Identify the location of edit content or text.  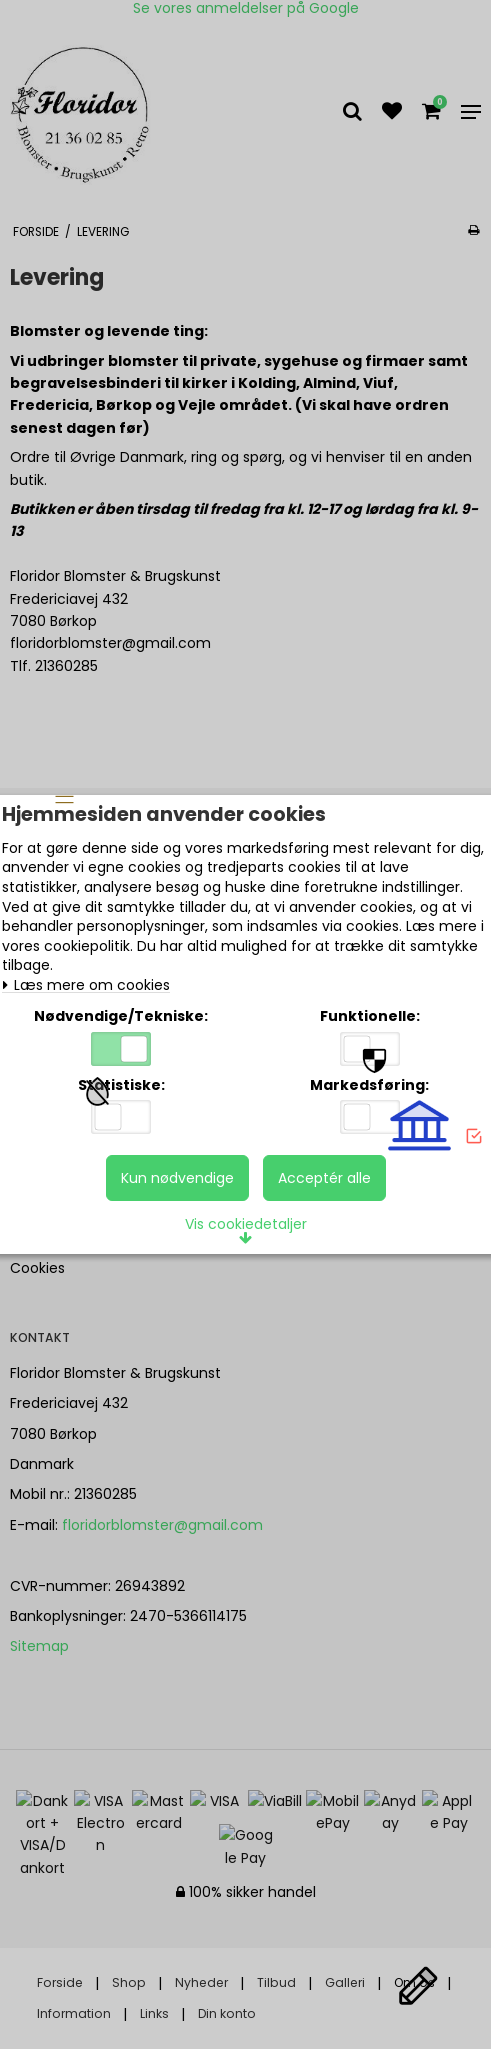
(417, 1986).